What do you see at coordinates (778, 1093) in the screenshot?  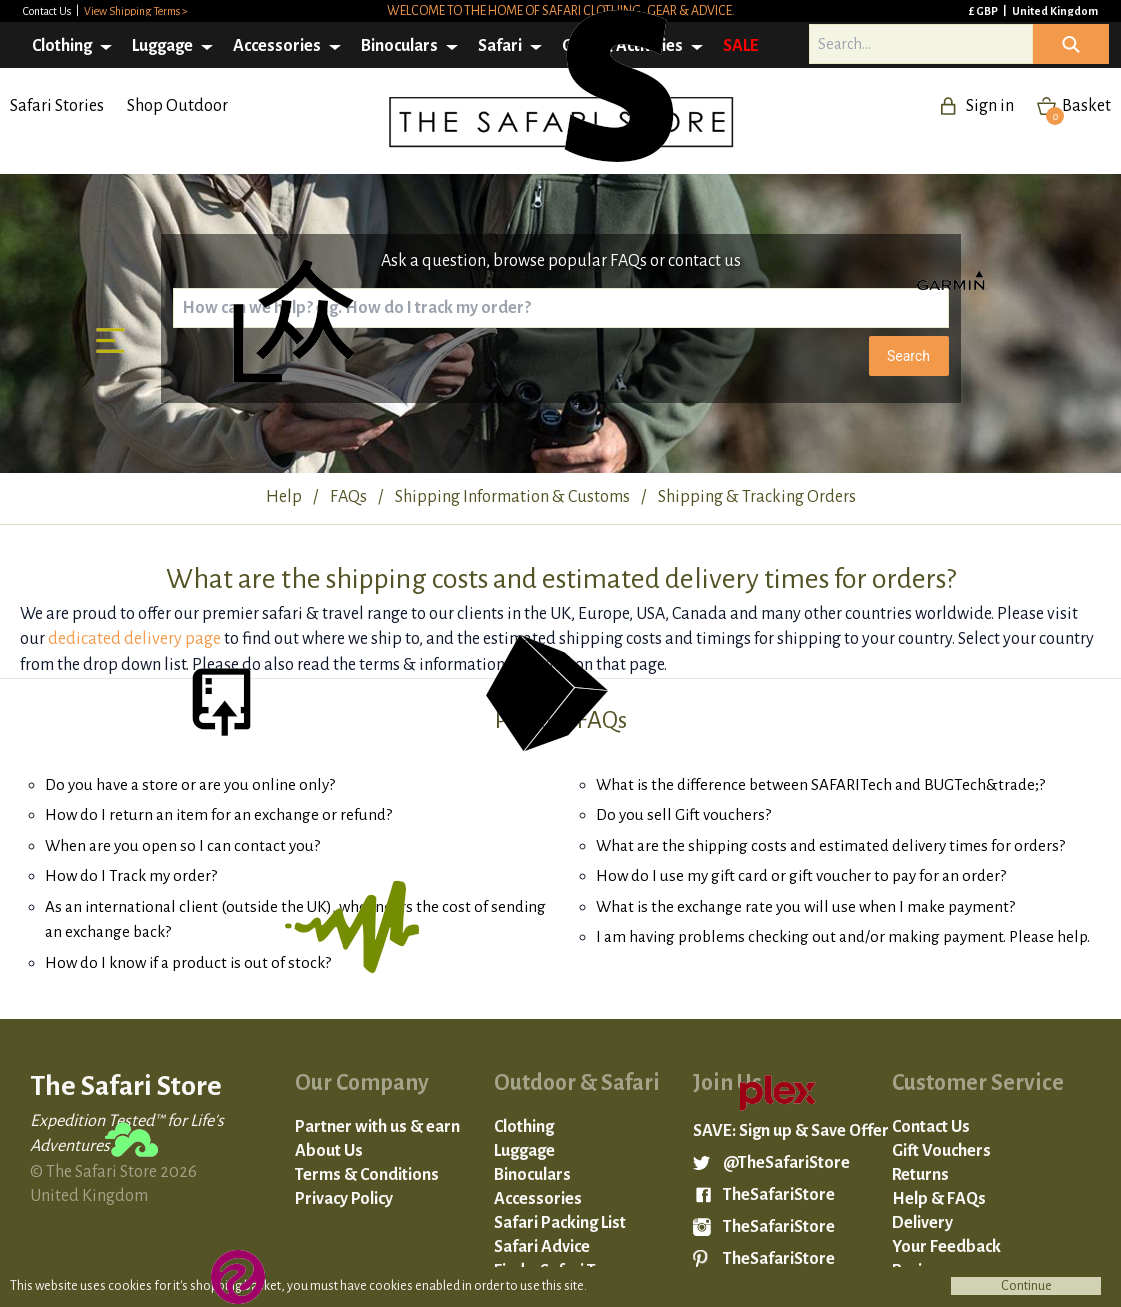 I see `open the Plex media streaming app` at bounding box center [778, 1093].